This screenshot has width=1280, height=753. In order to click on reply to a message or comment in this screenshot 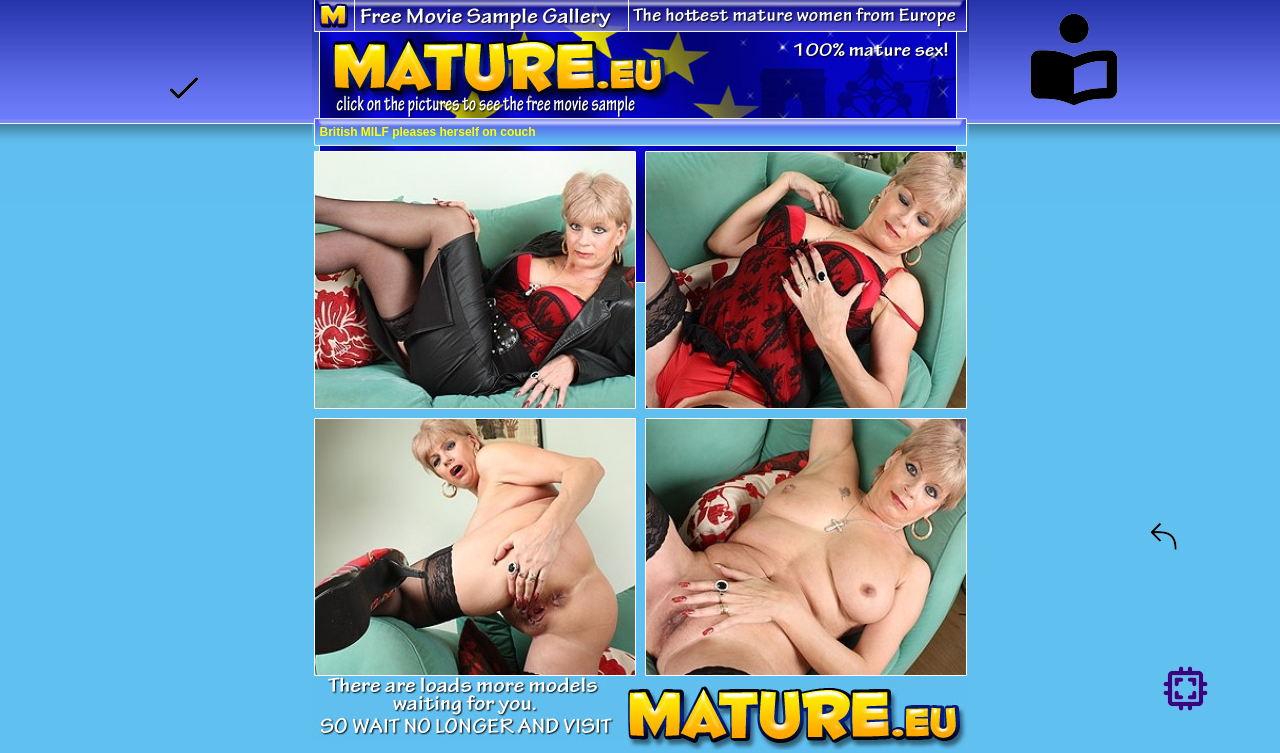, I will do `click(1163, 535)`.